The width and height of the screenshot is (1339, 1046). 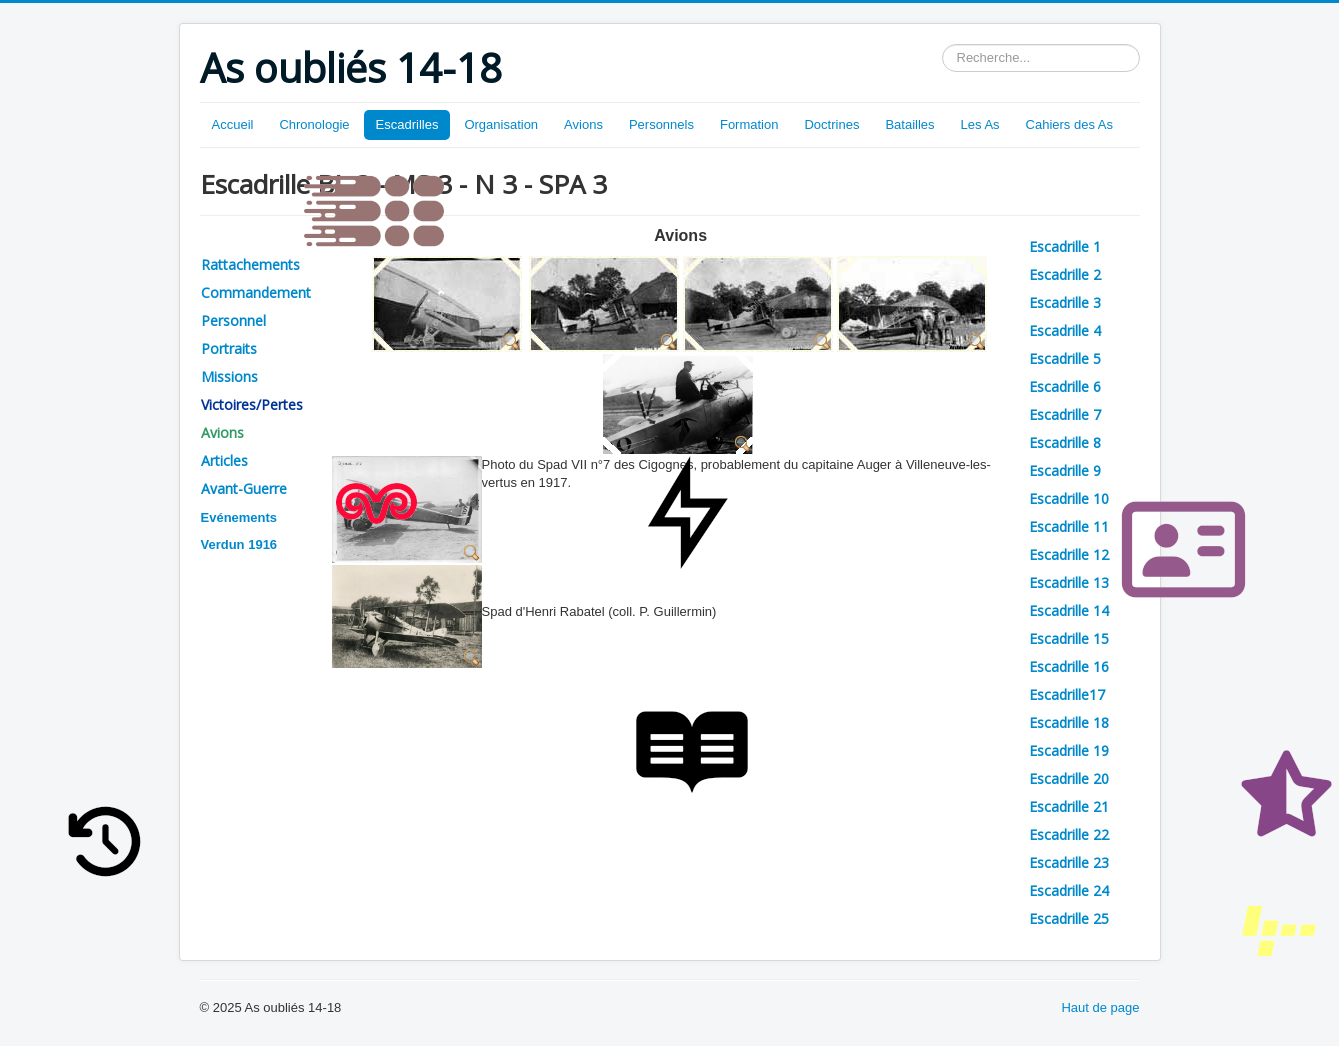 I want to click on view history or recent activity, so click(x=105, y=841).